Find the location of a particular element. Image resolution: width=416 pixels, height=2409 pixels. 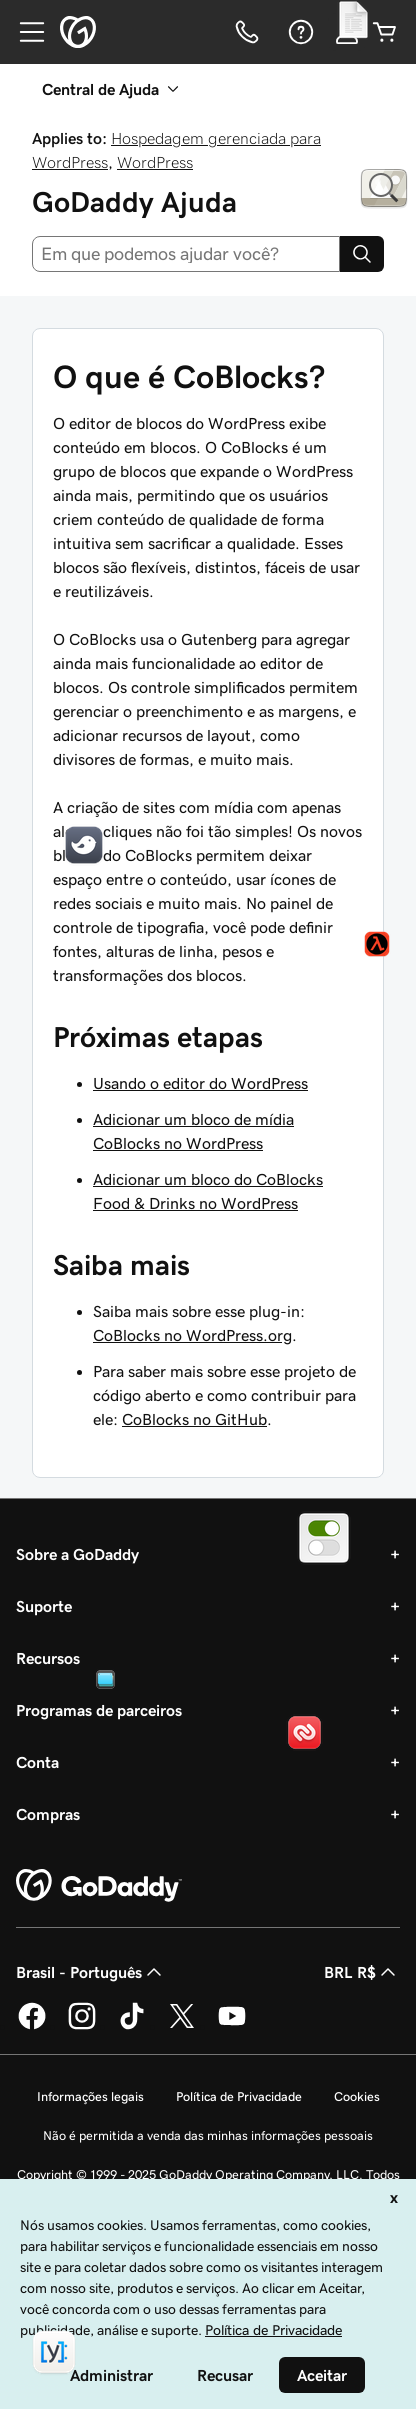

open authy for two-factor authentication codes is located at coordinates (304, 1732).